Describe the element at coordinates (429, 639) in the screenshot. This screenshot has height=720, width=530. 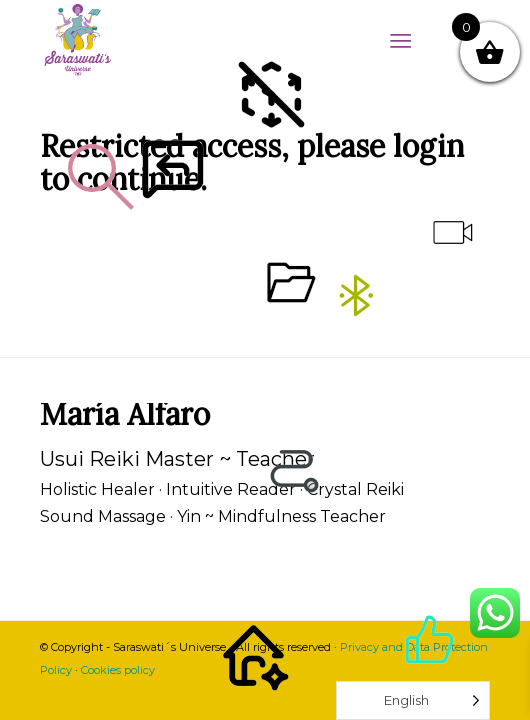
I see `like or approve content` at that location.